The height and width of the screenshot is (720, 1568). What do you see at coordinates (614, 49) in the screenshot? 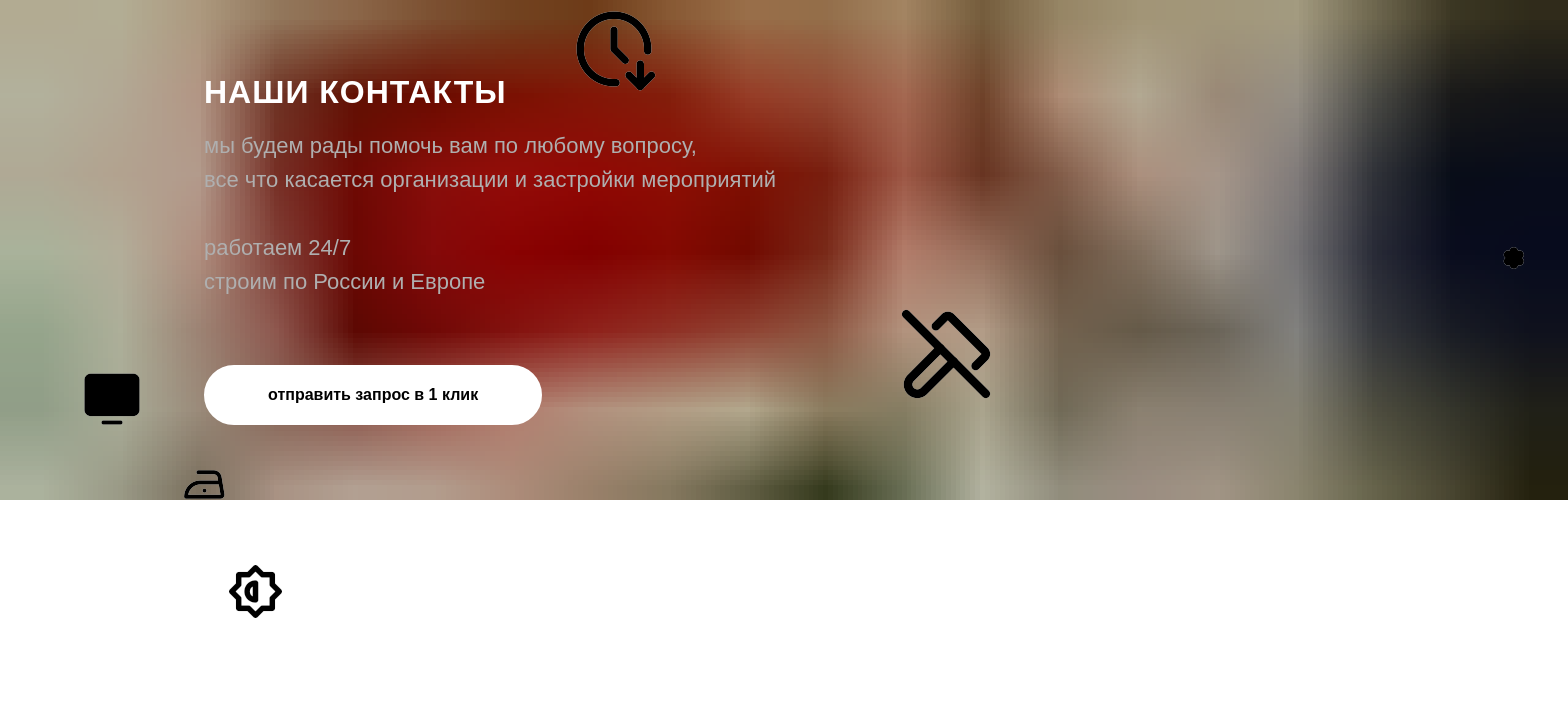
I see `download or export time/schedule data` at bounding box center [614, 49].